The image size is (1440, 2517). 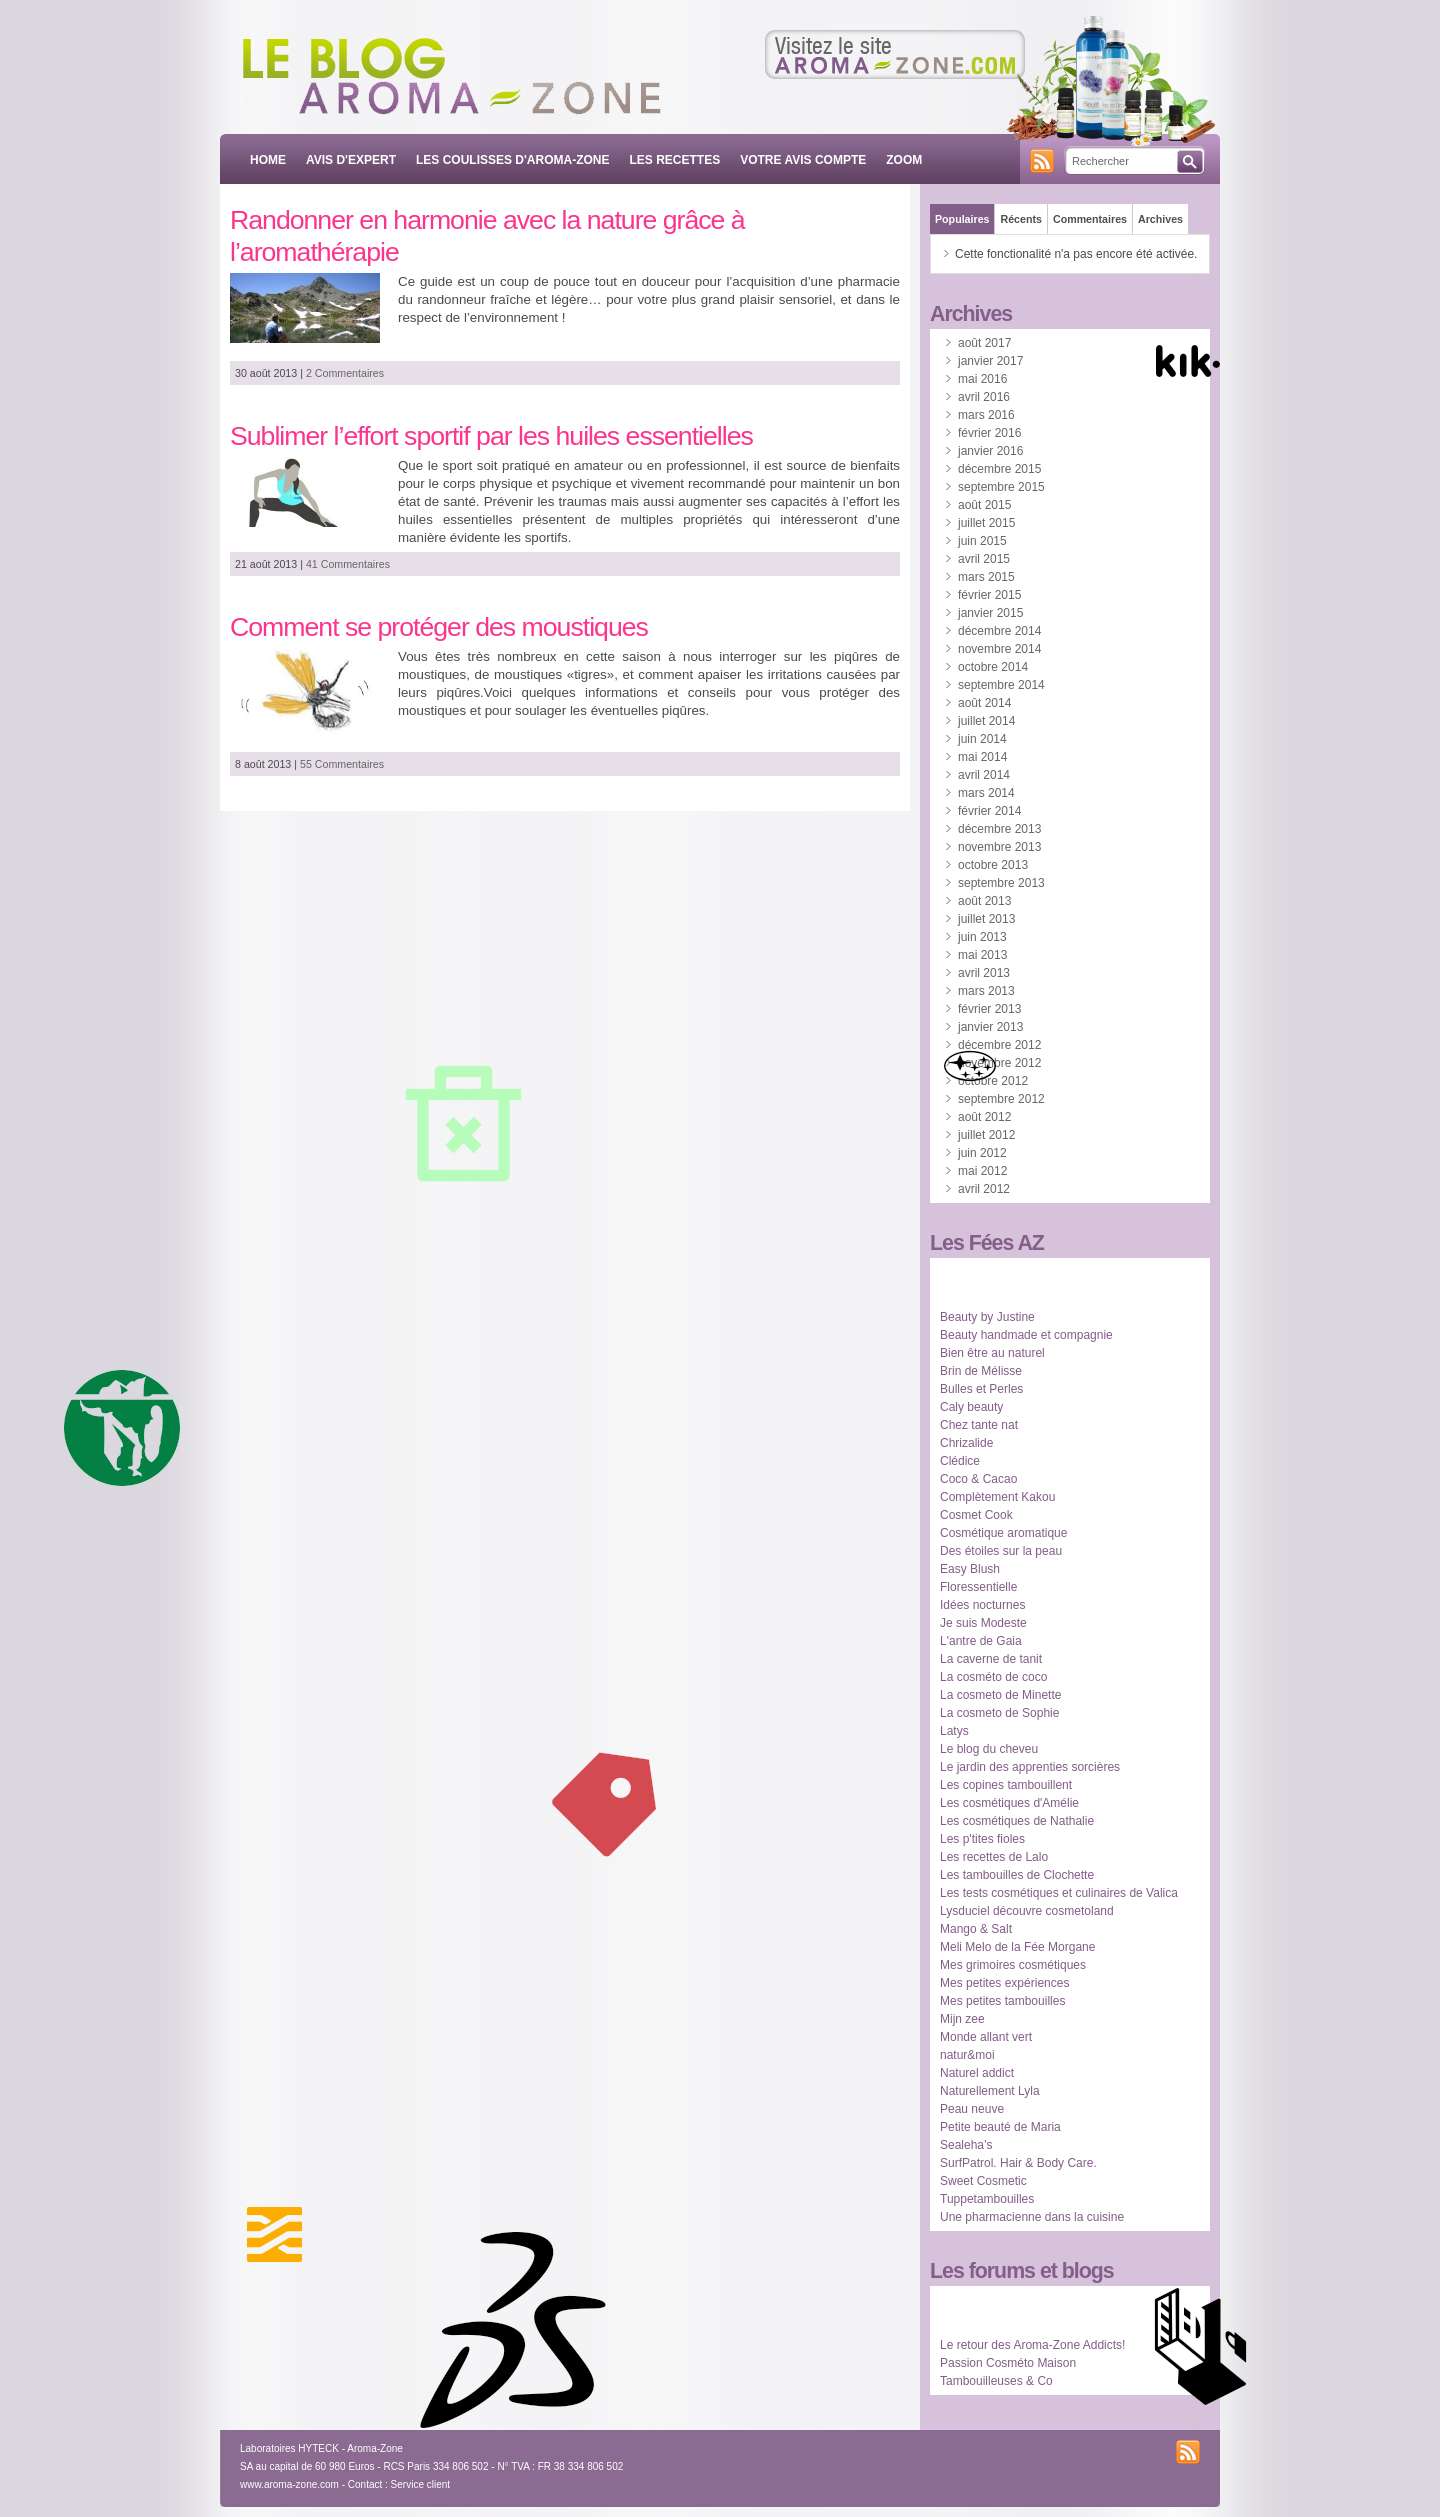 I want to click on stimulus javascript framework logo, so click(x=274, y=2234).